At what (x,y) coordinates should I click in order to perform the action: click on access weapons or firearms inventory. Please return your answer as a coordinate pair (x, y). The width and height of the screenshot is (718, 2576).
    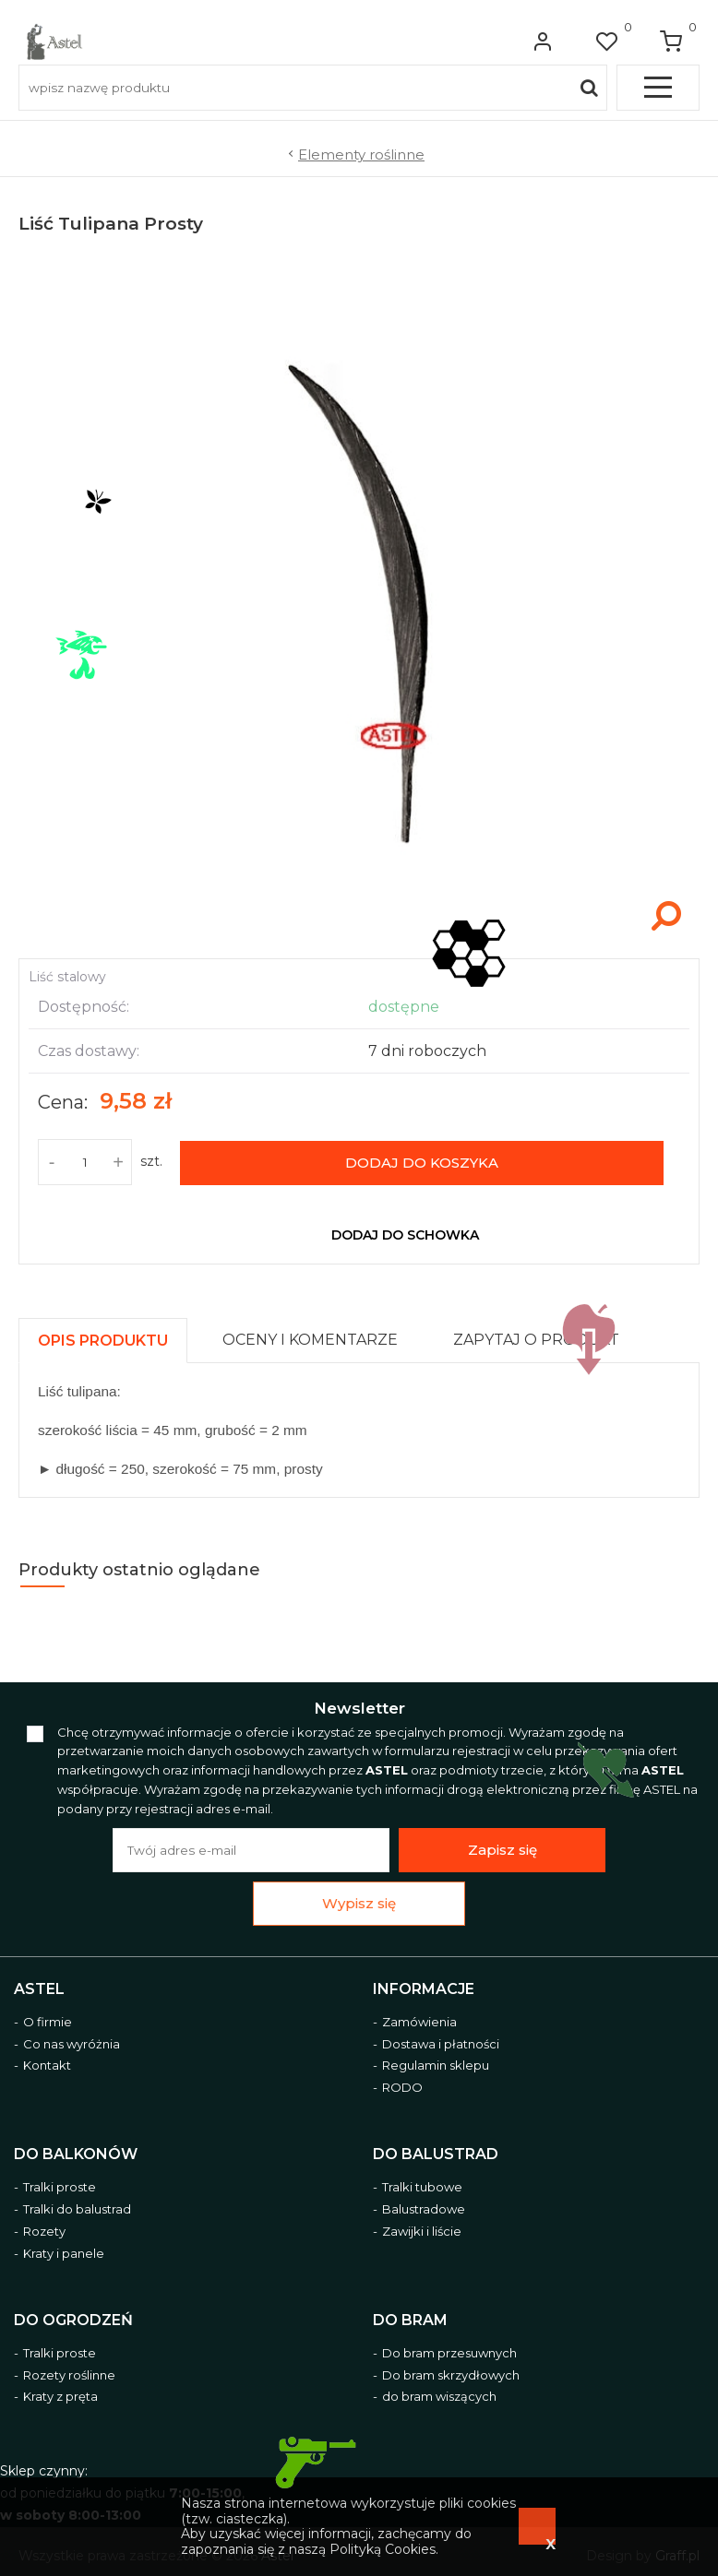
    Looking at the image, I should click on (316, 2463).